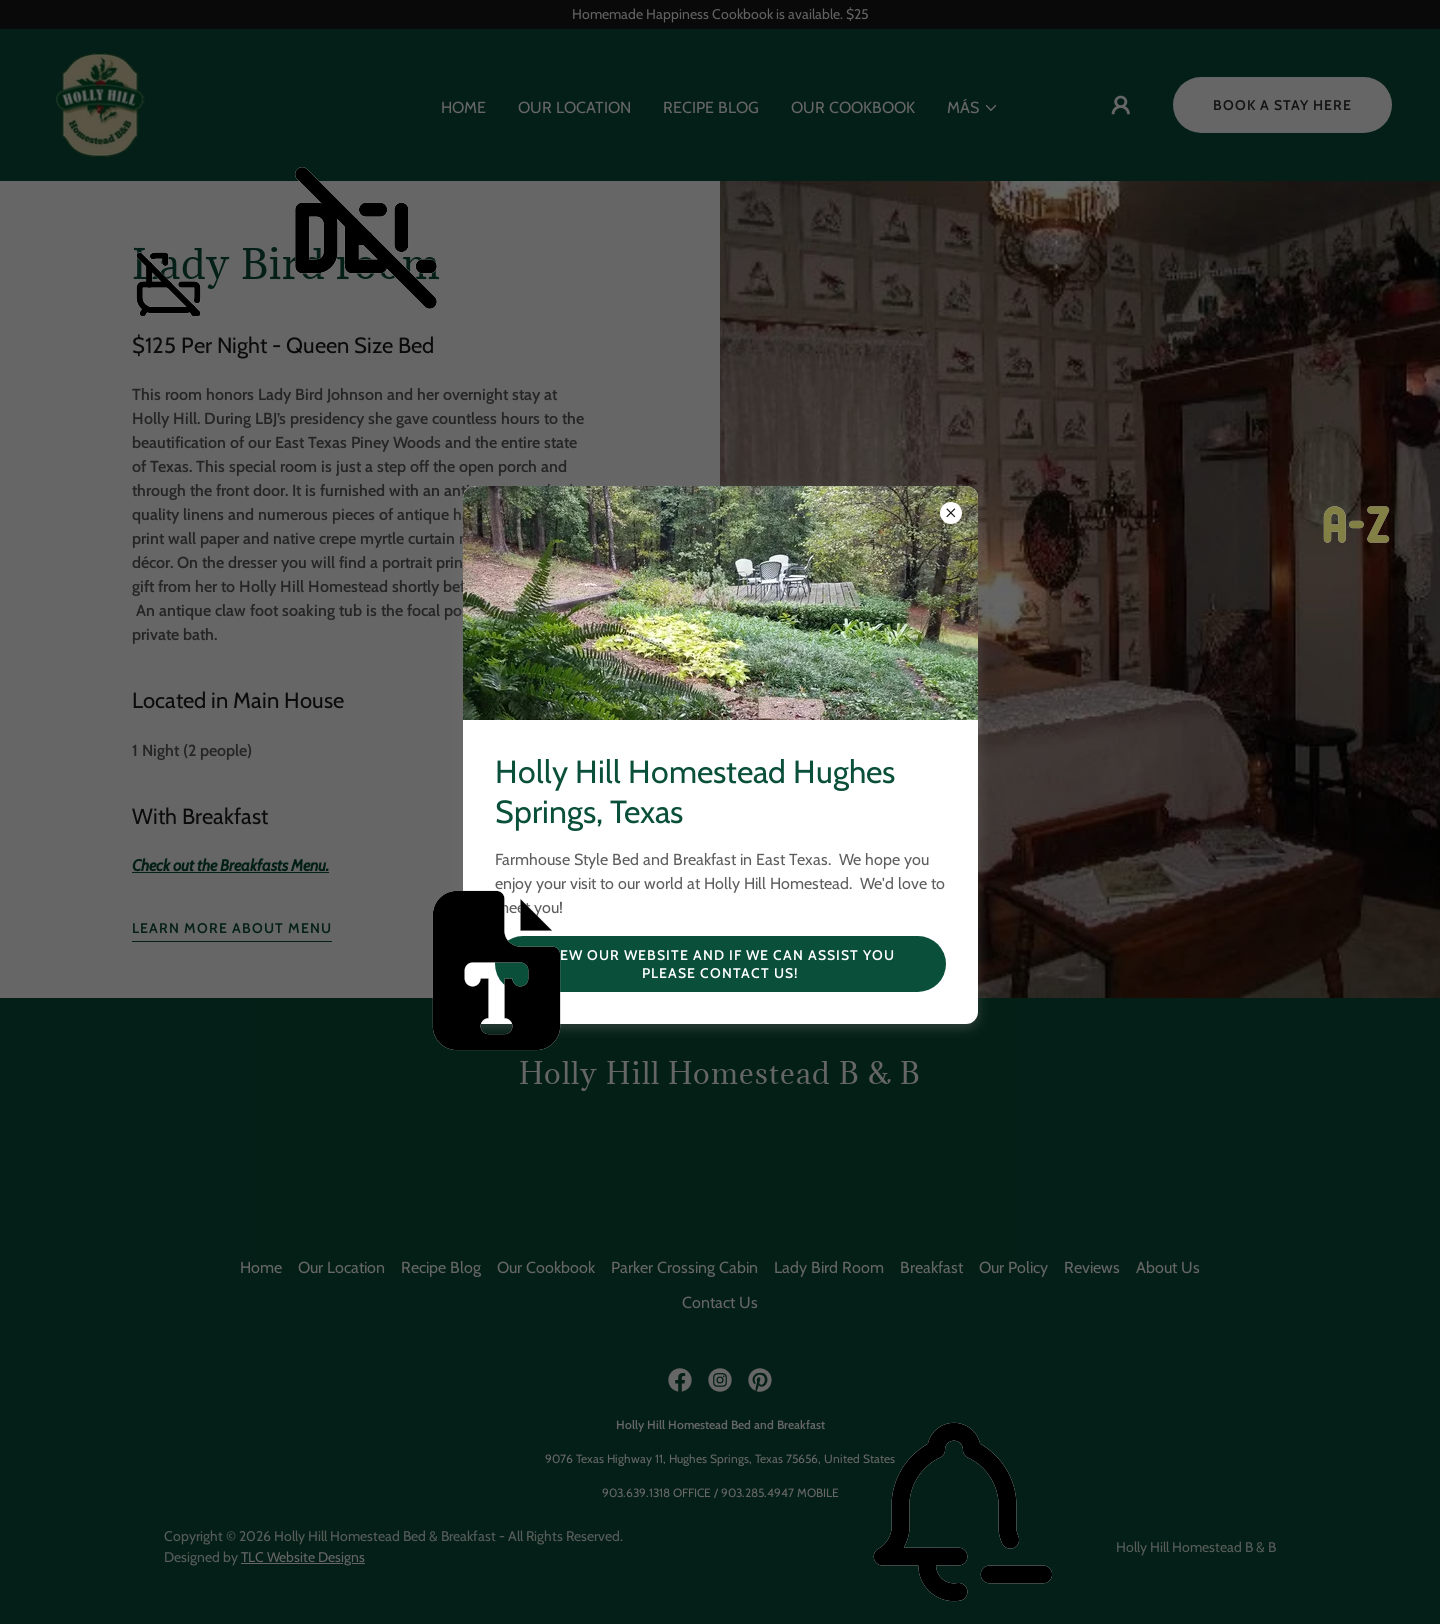 This screenshot has width=1440, height=1624. Describe the element at coordinates (954, 1512) in the screenshot. I see `remove or dismiss a notification` at that location.